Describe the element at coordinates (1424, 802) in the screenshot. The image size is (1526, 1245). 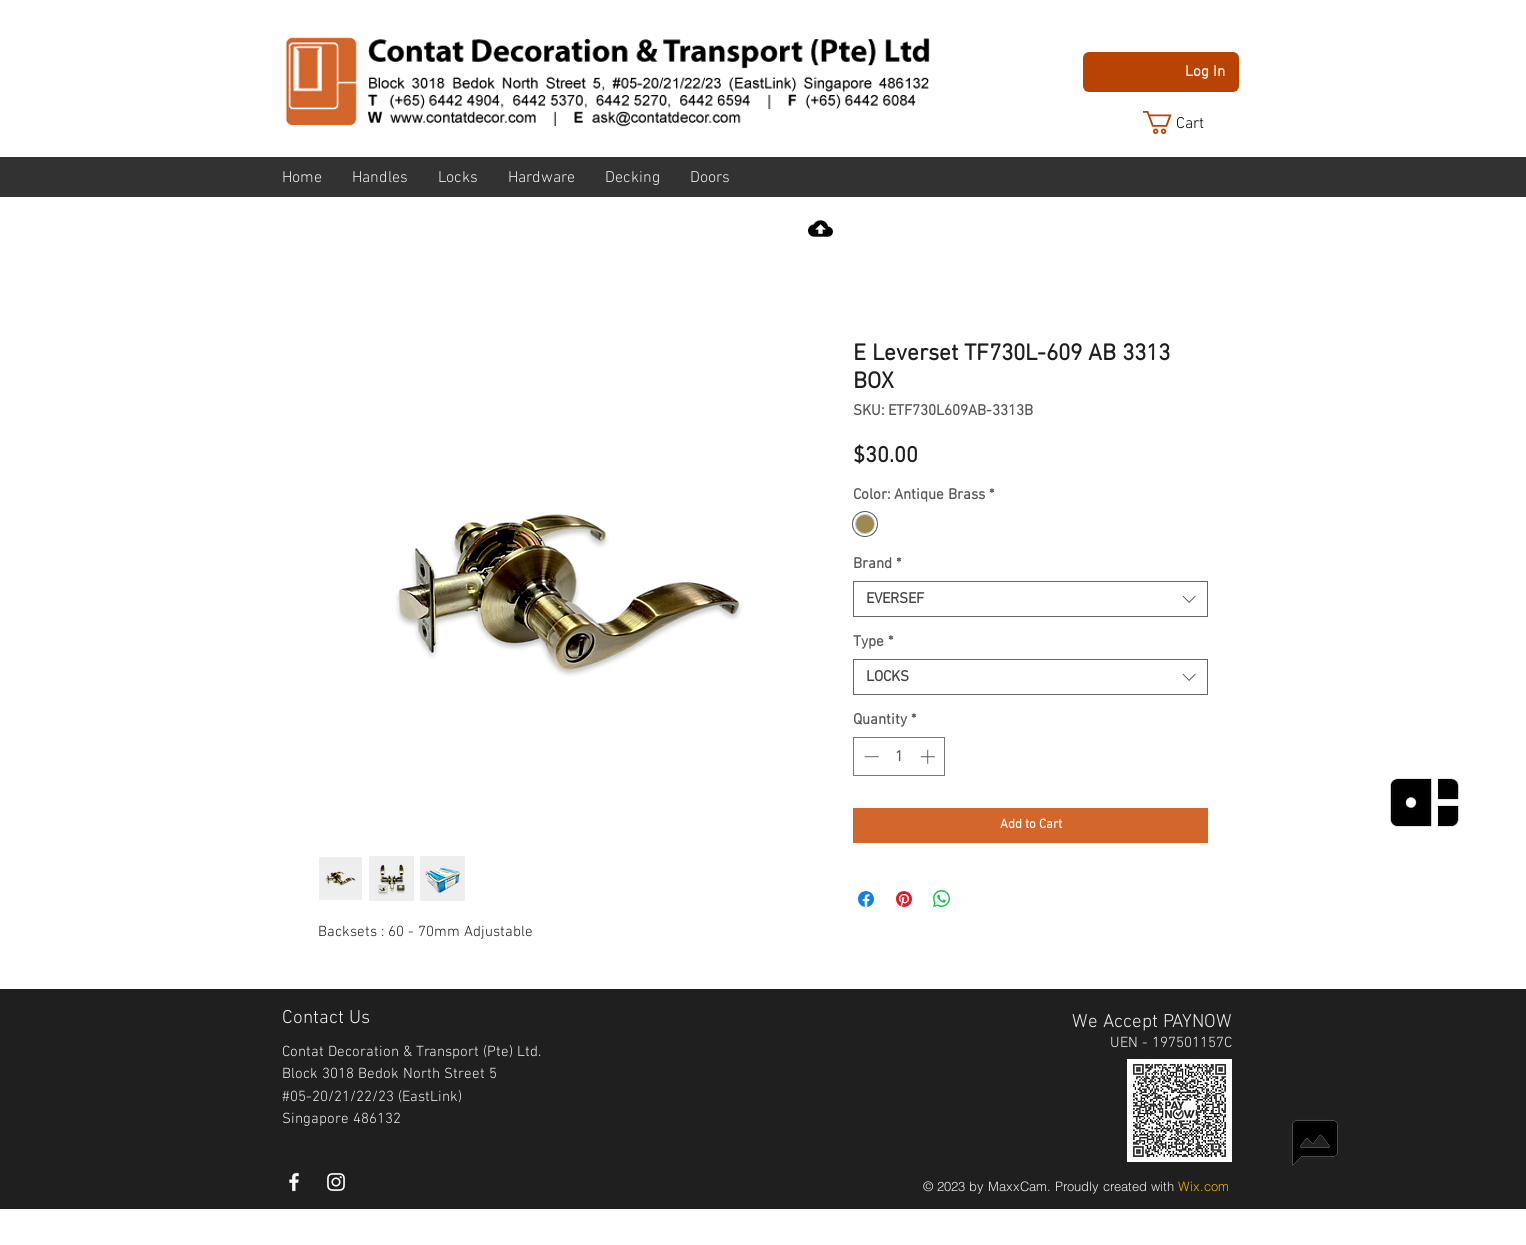
I see `access bento box or meal ordering feature` at that location.